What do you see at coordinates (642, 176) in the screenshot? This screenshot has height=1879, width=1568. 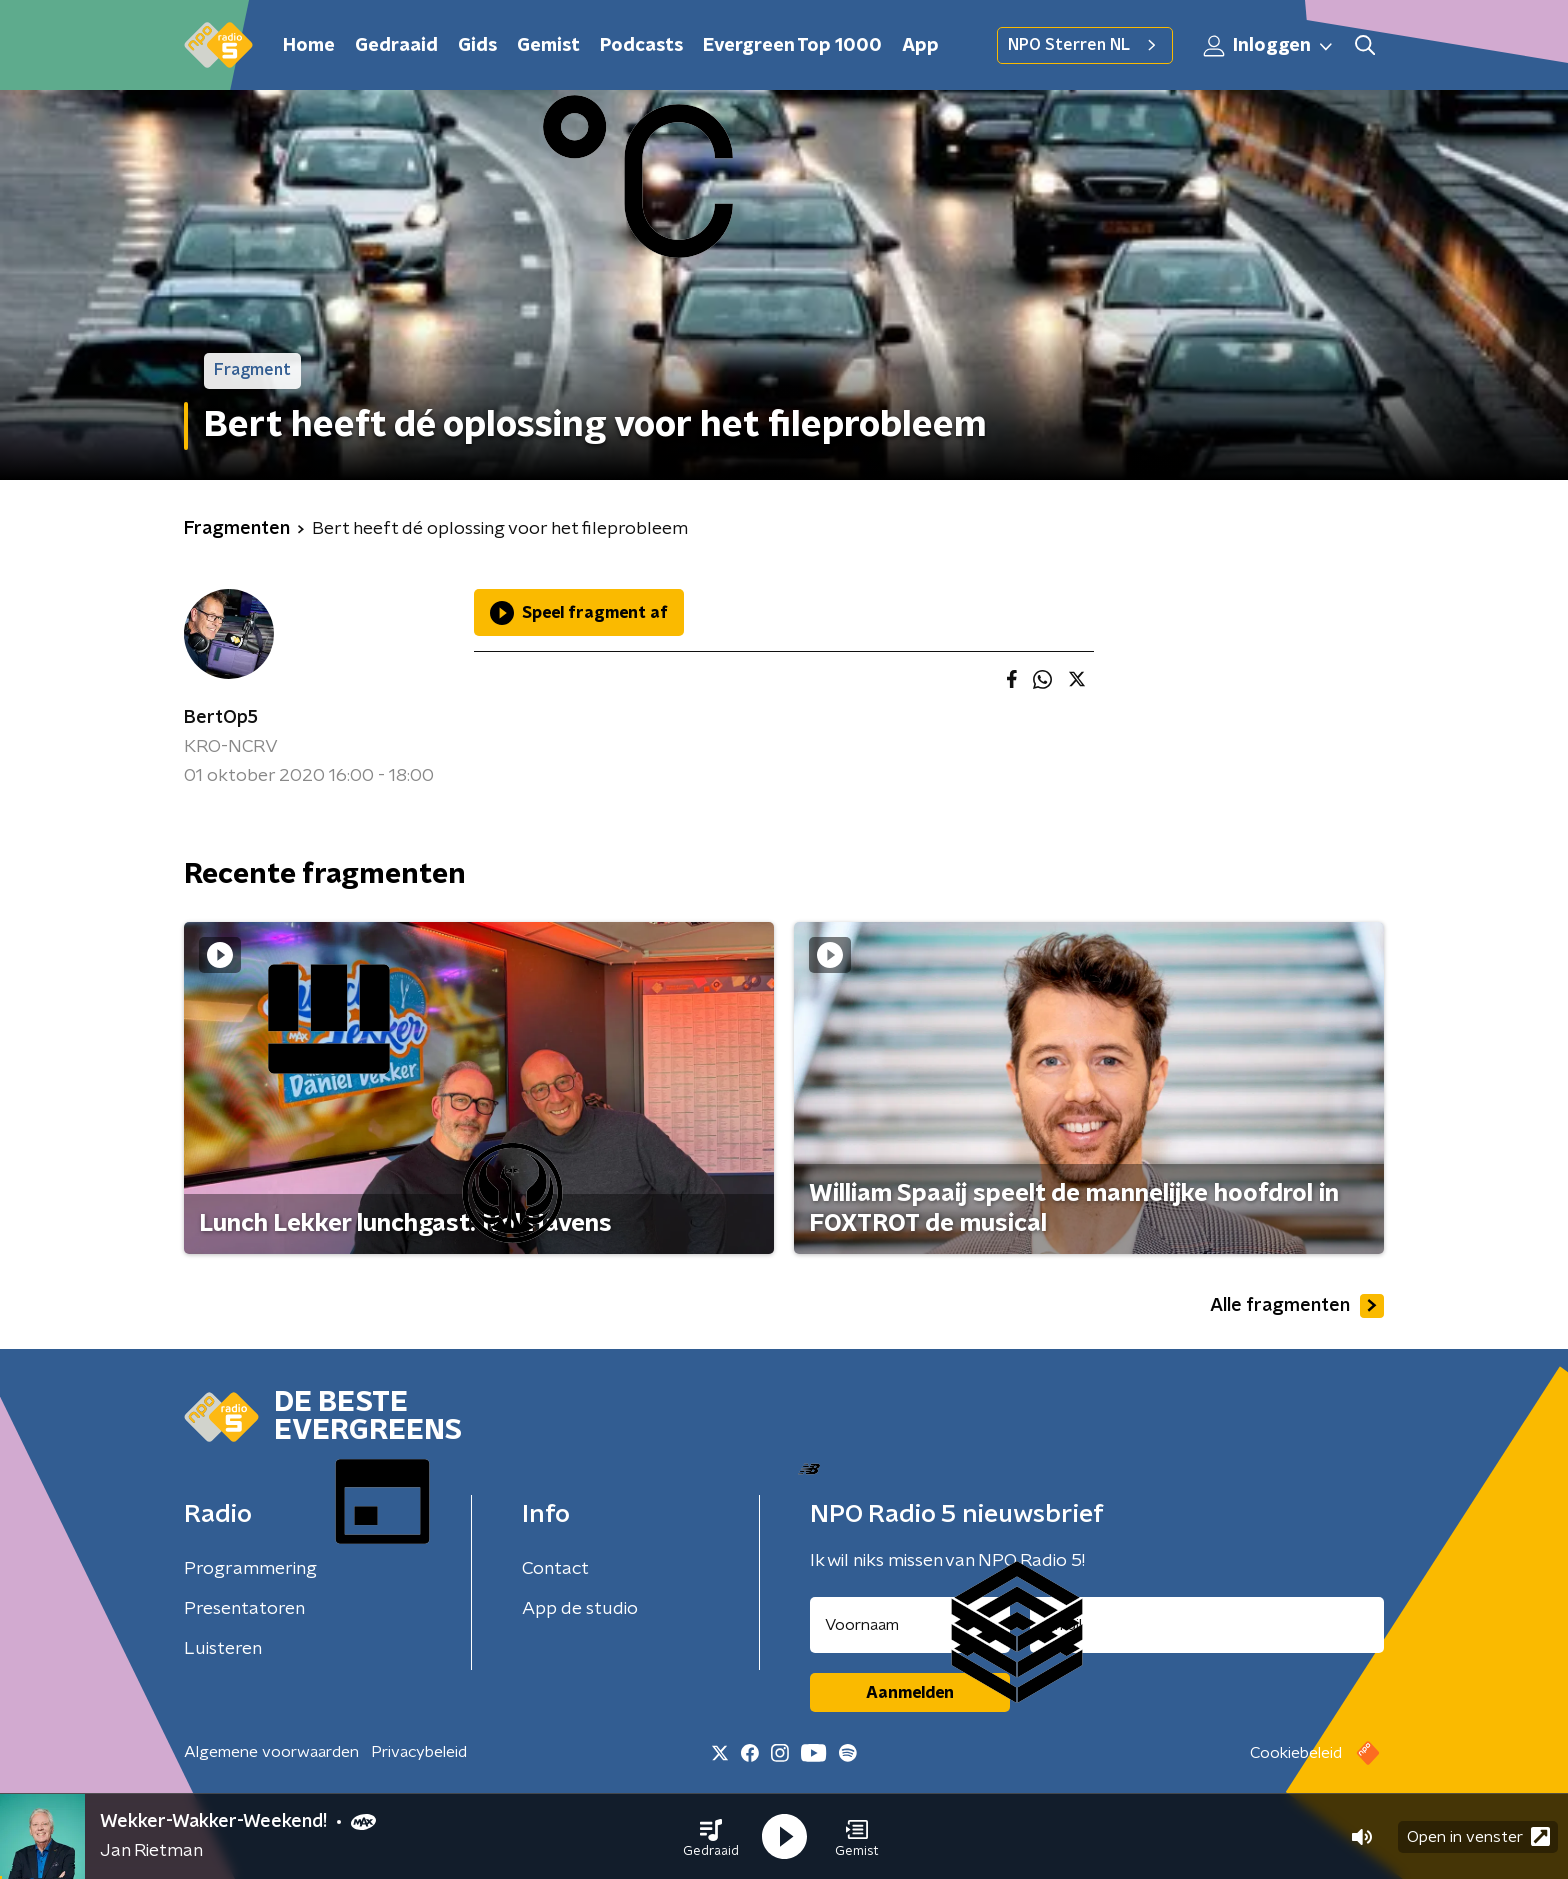 I see `indicates temperature displayed in celsius` at bounding box center [642, 176].